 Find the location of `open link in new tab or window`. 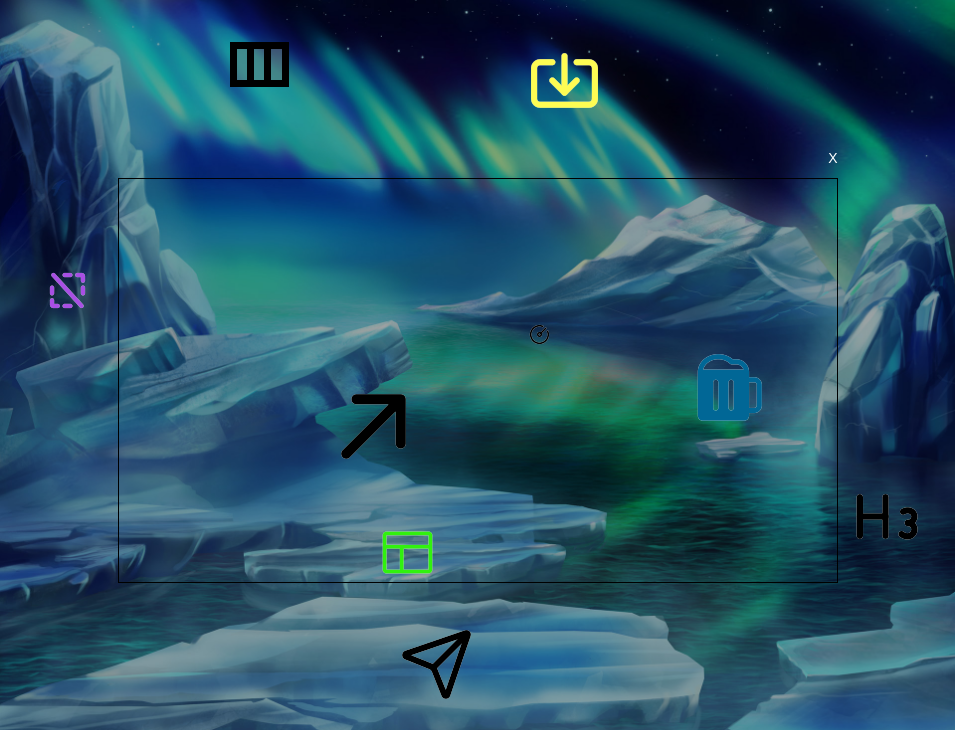

open link in new tab or window is located at coordinates (373, 426).